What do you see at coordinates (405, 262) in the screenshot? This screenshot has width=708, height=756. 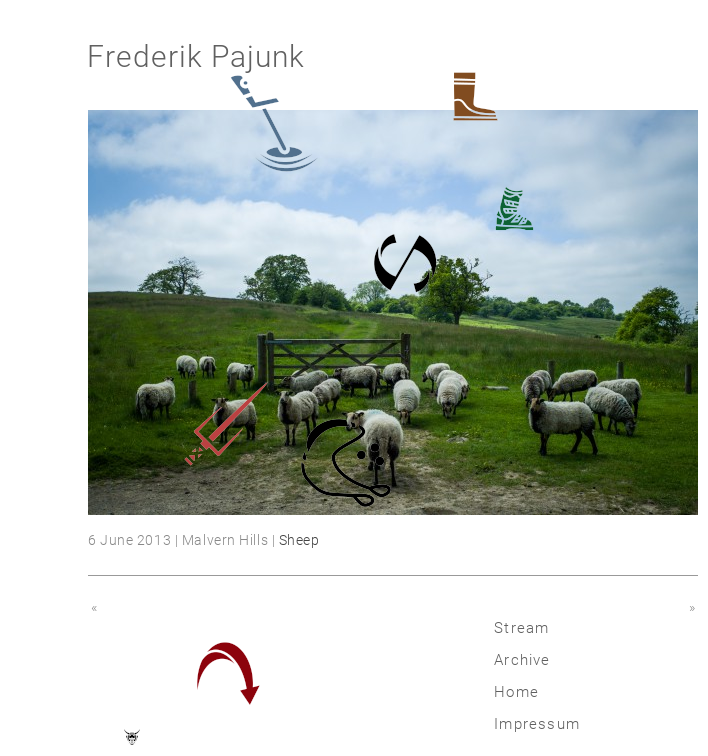 I see `loading or processing in progress` at bounding box center [405, 262].